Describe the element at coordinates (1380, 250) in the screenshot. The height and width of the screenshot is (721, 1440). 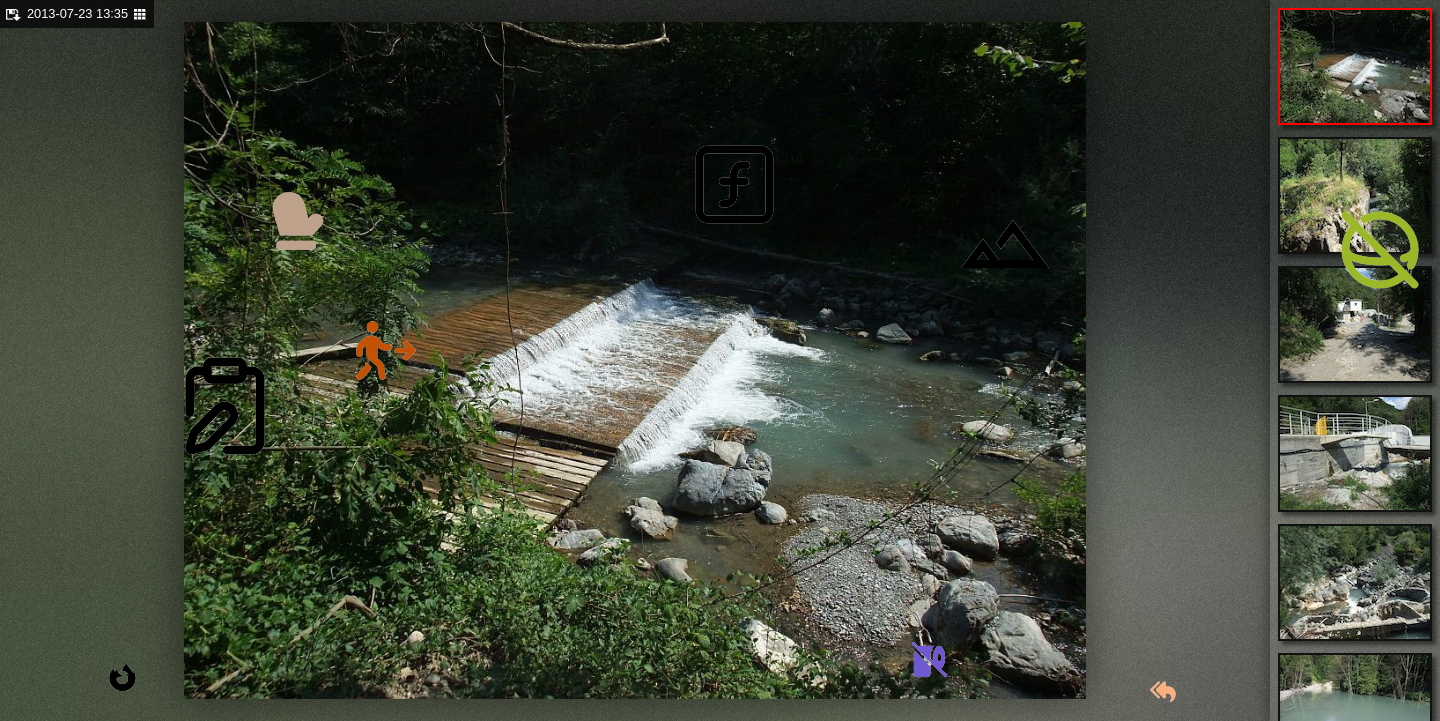
I see `disable 3D or spherical view mode` at that location.